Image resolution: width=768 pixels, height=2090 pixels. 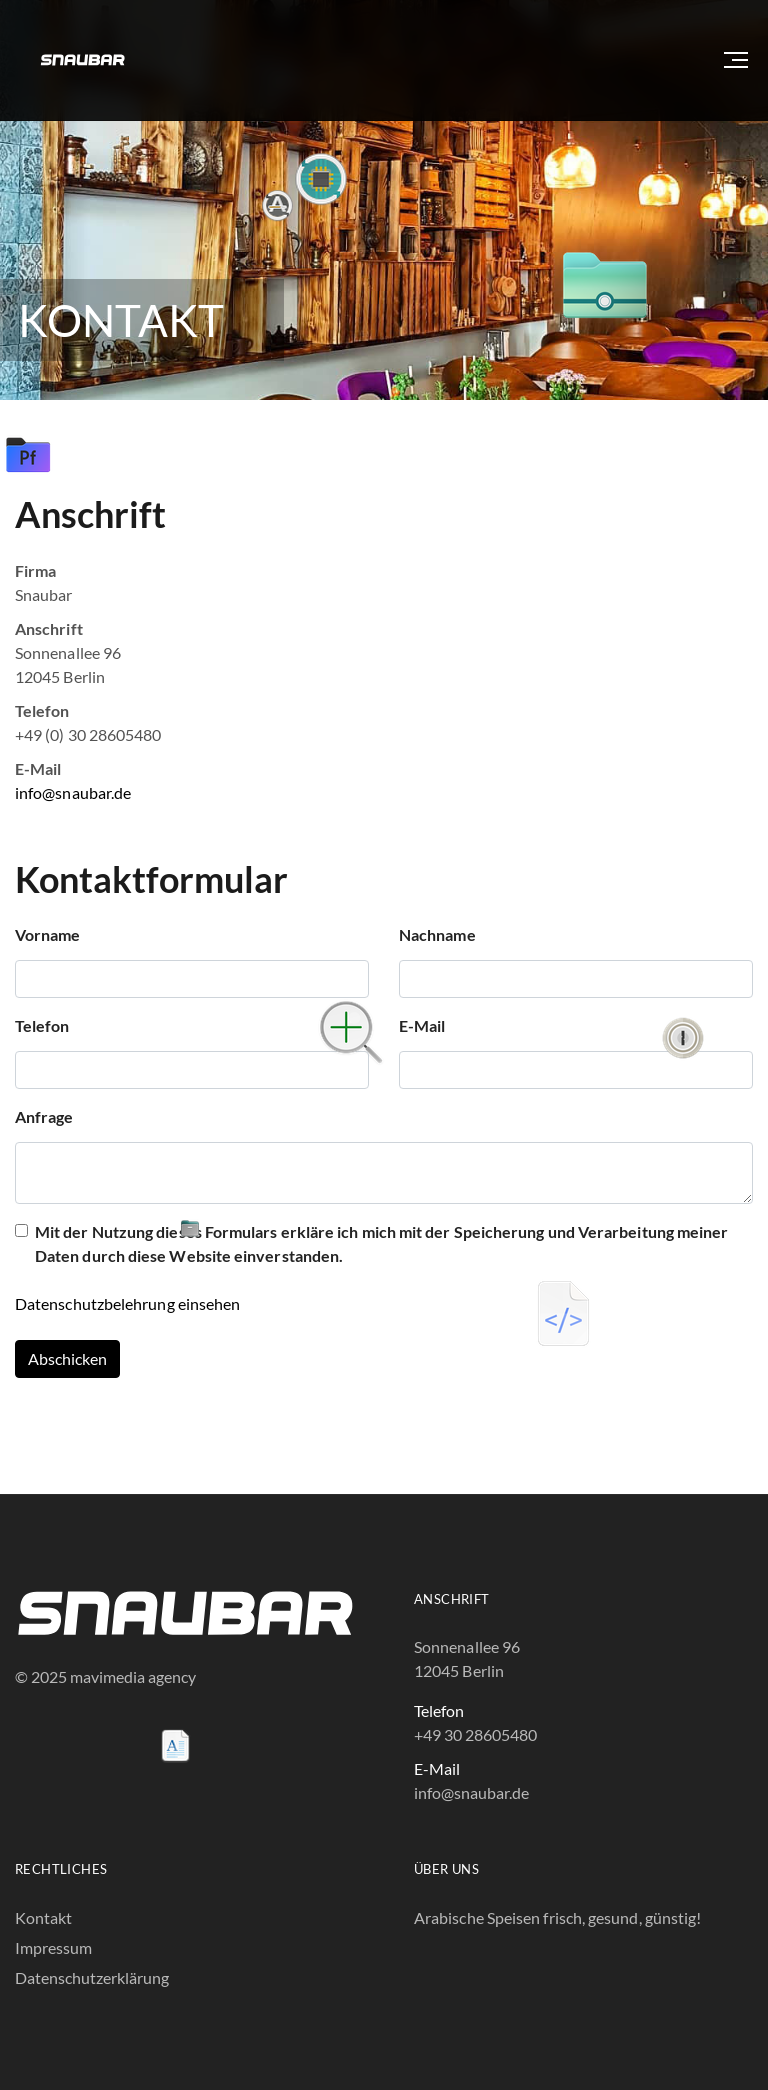 I want to click on open a word processing document, so click(x=175, y=1745).